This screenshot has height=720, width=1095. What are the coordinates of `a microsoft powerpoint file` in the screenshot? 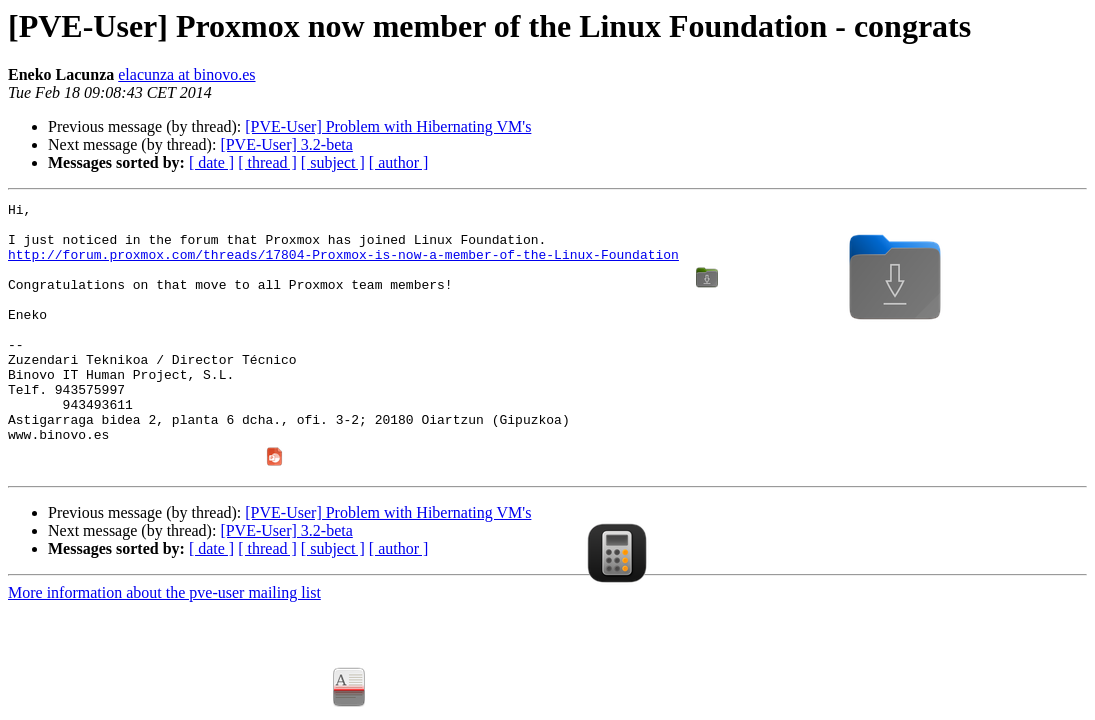 It's located at (274, 456).